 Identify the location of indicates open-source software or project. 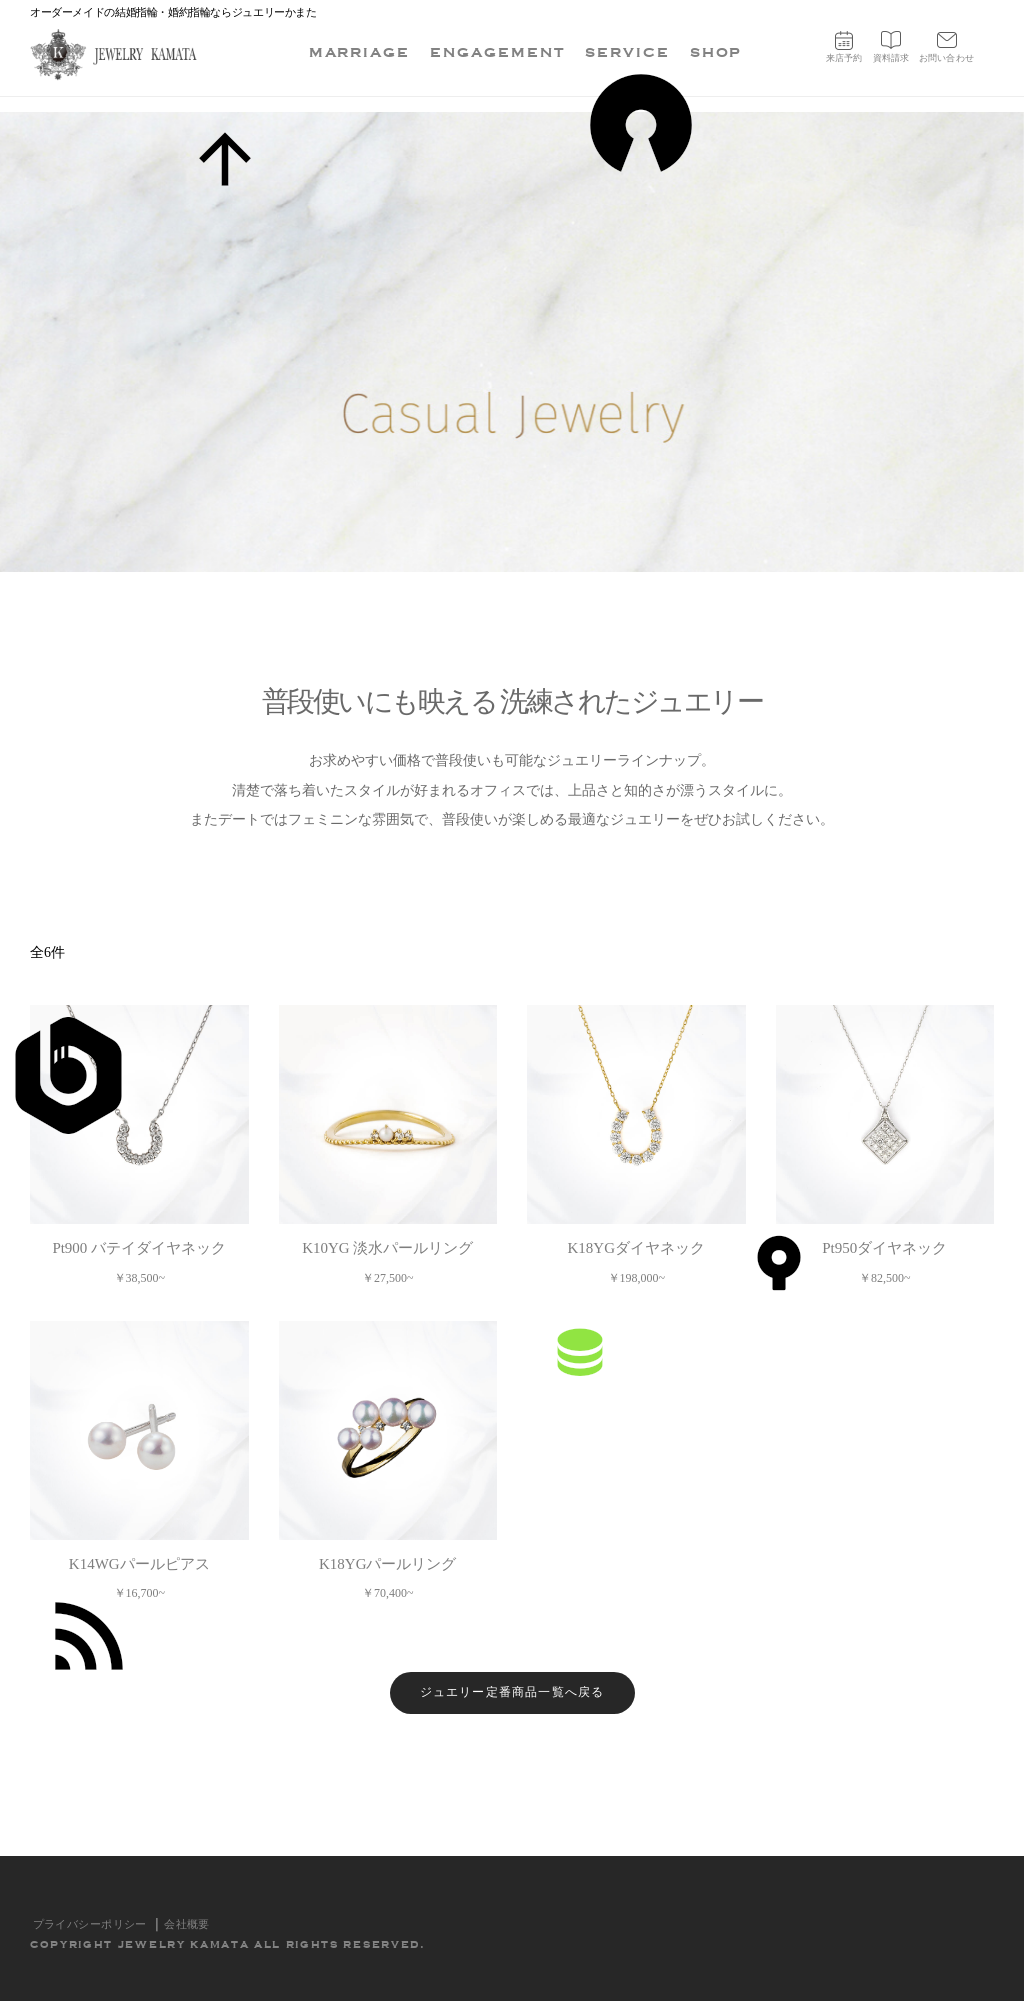
(641, 125).